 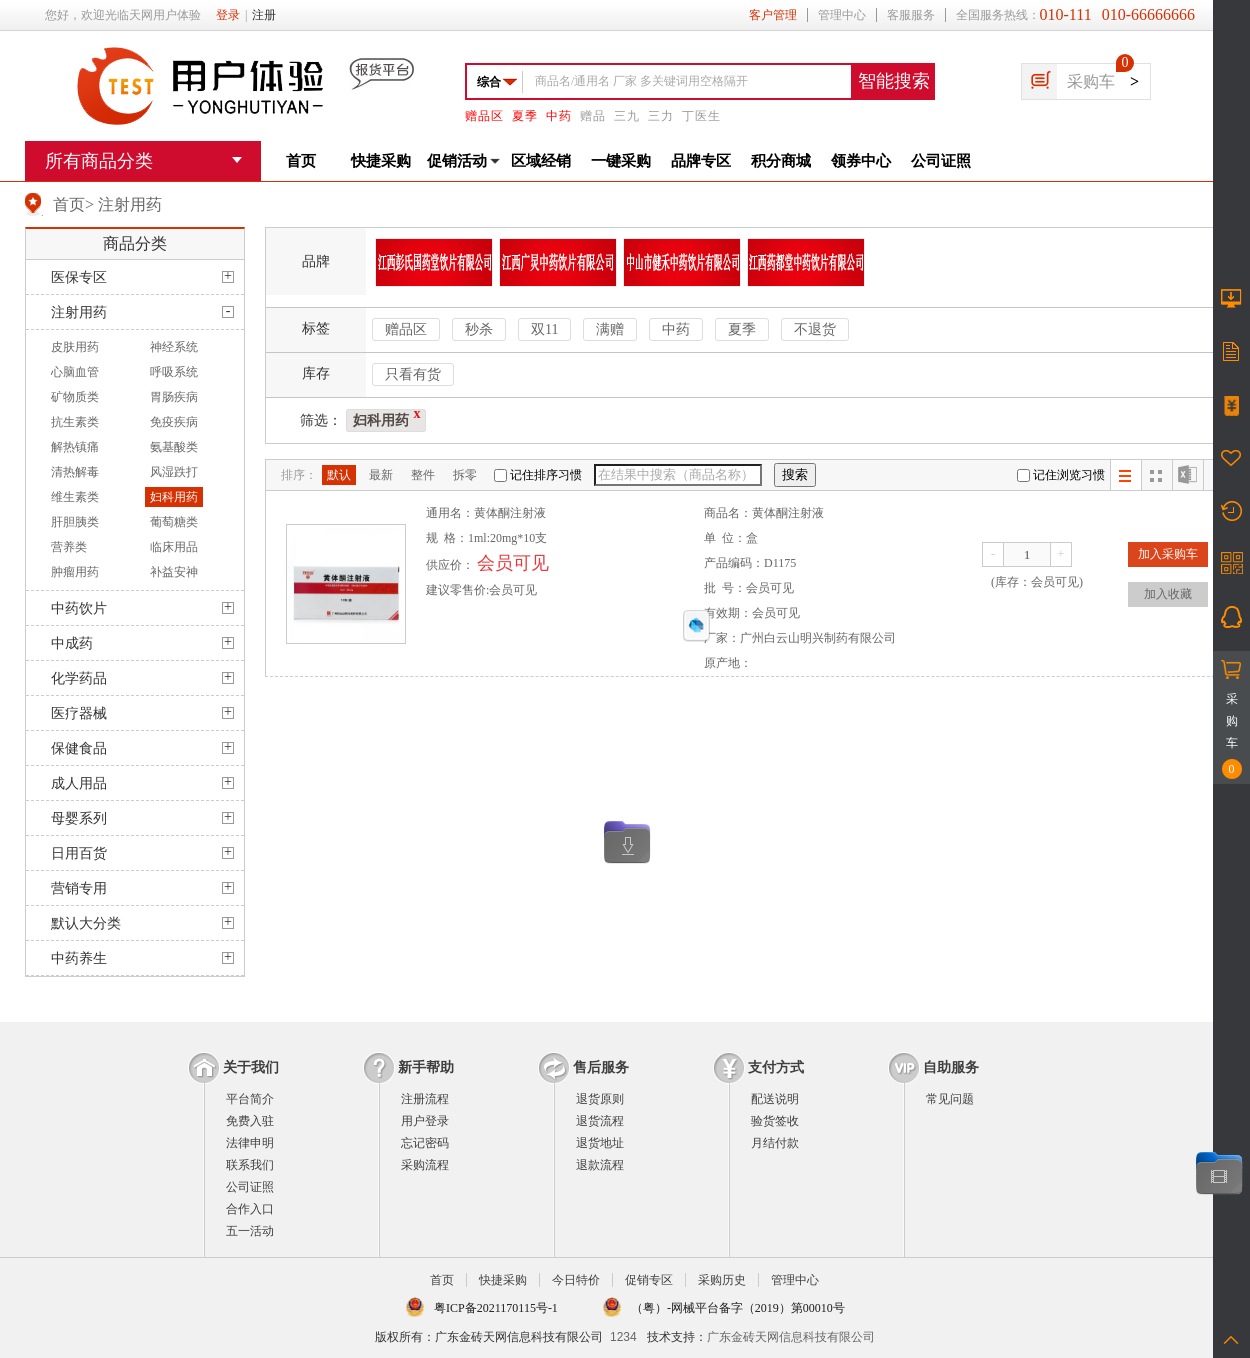 I want to click on dart programming language source file, so click(x=696, y=625).